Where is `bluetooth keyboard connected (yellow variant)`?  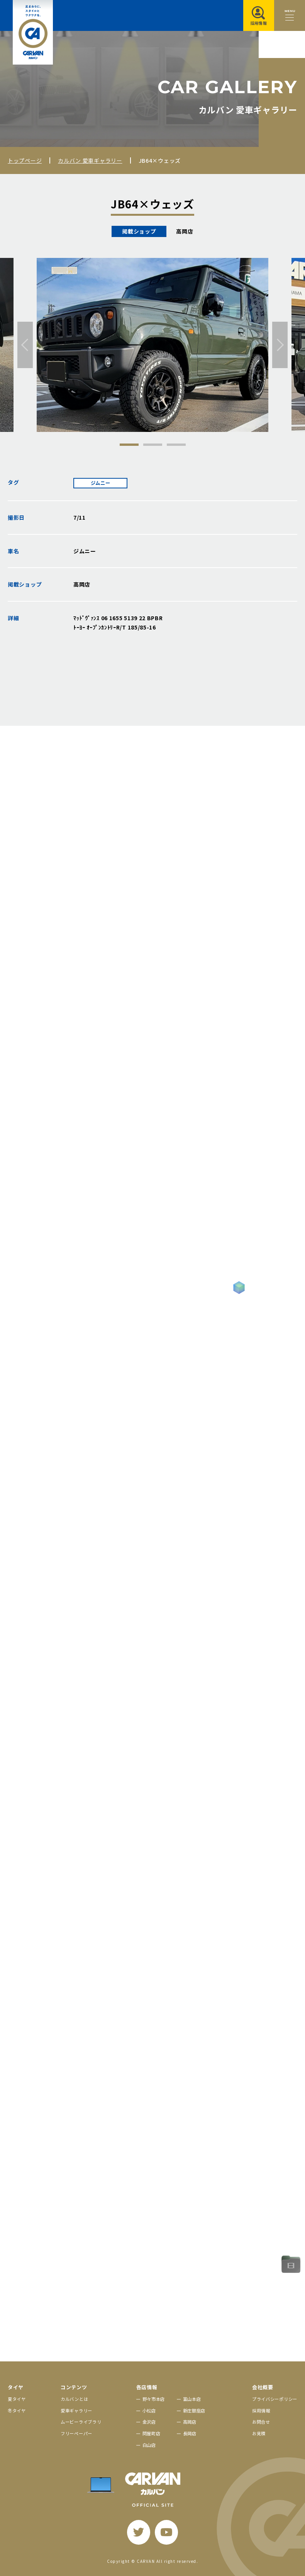 bluetooth keyboard connected (yellow variant) is located at coordinates (64, 270).